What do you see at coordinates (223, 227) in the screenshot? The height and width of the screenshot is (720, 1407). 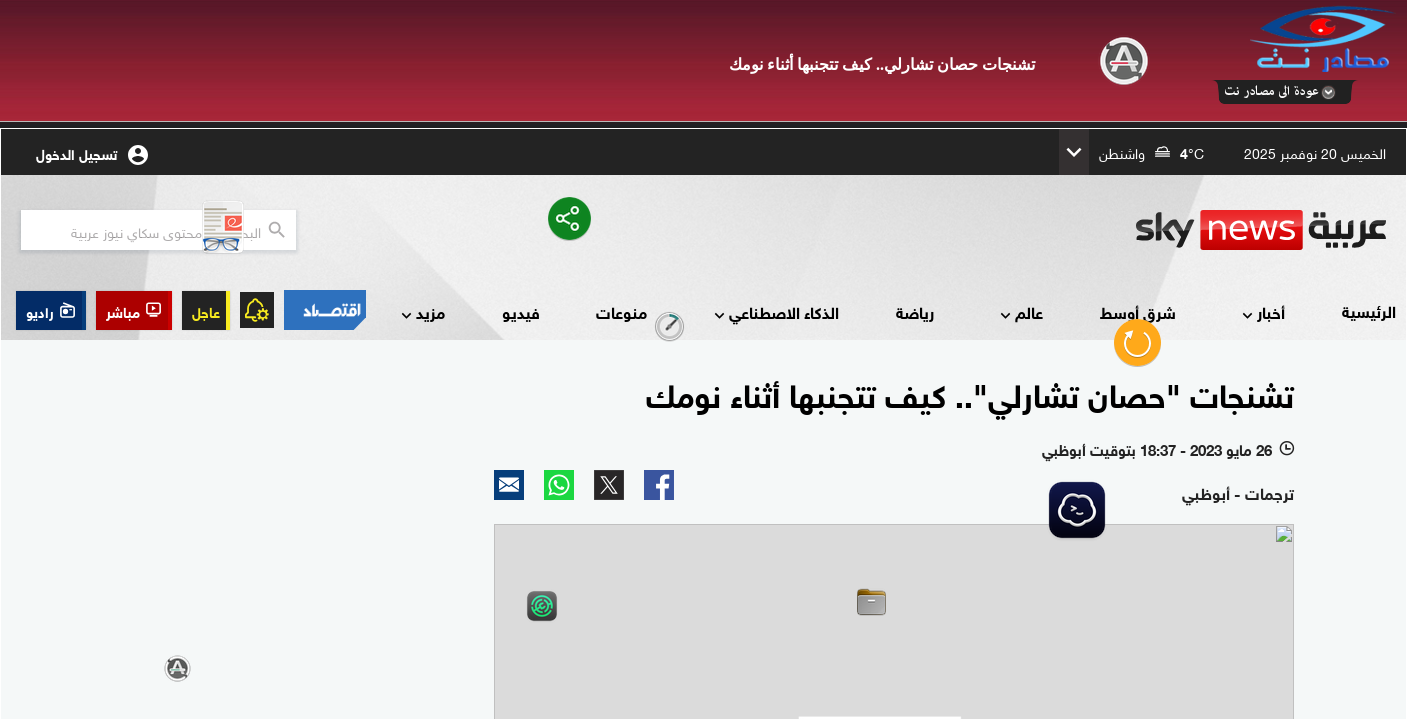 I see `open evince document viewer` at bounding box center [223, 227].